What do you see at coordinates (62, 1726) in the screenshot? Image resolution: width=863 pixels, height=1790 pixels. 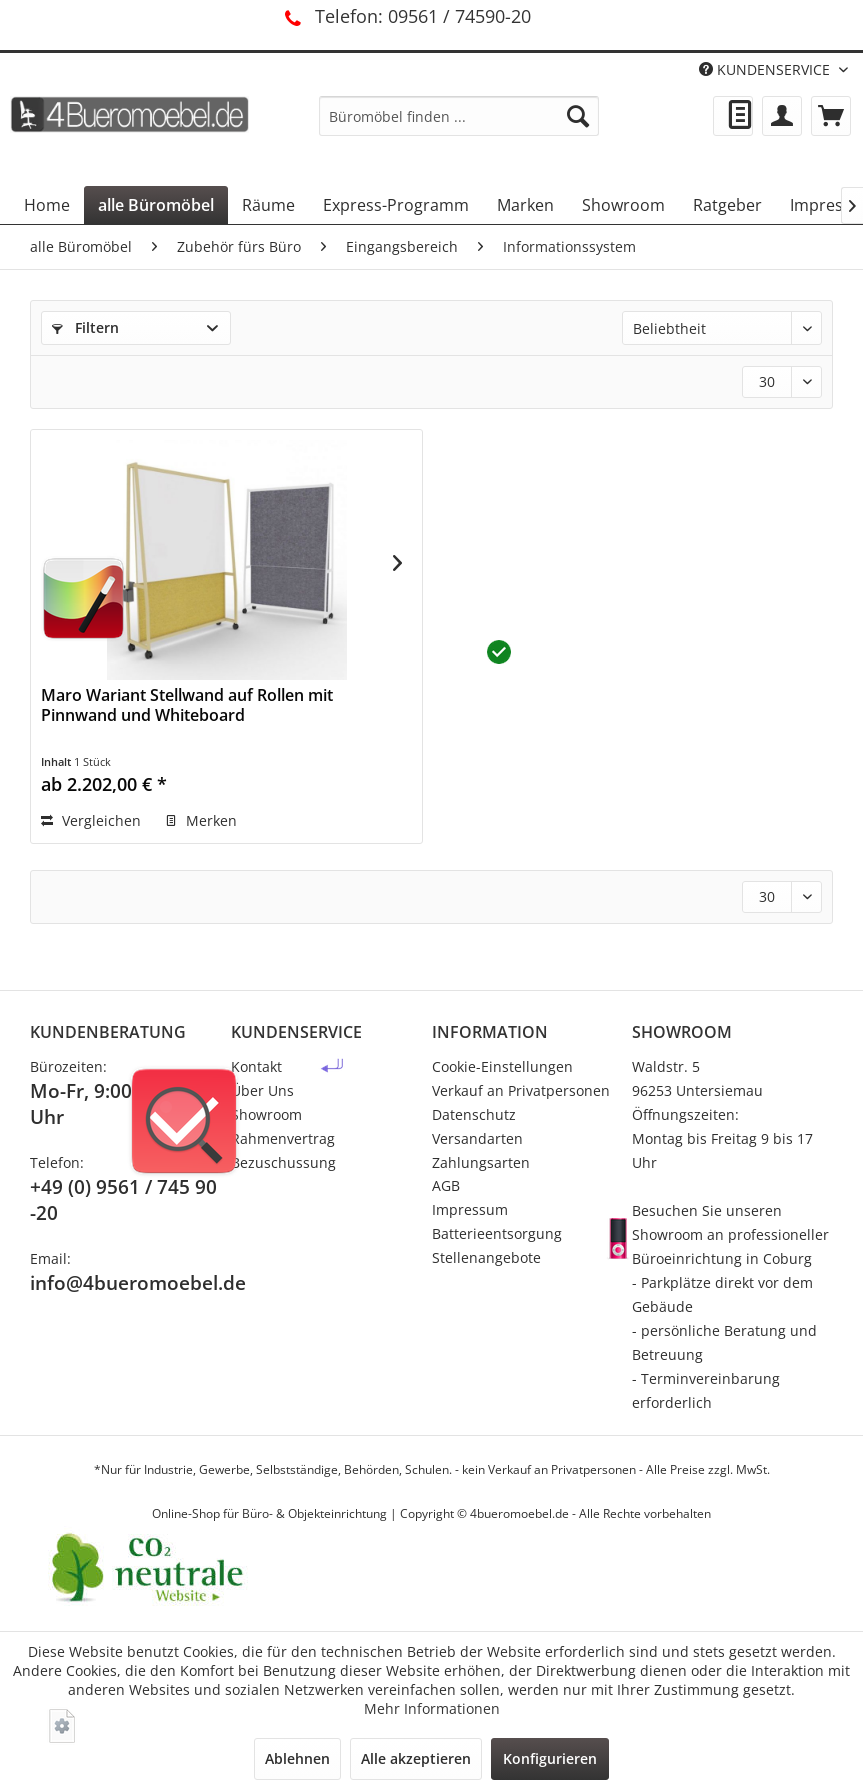 I see `open configuration file settings` at bounding box center [62, 1726].